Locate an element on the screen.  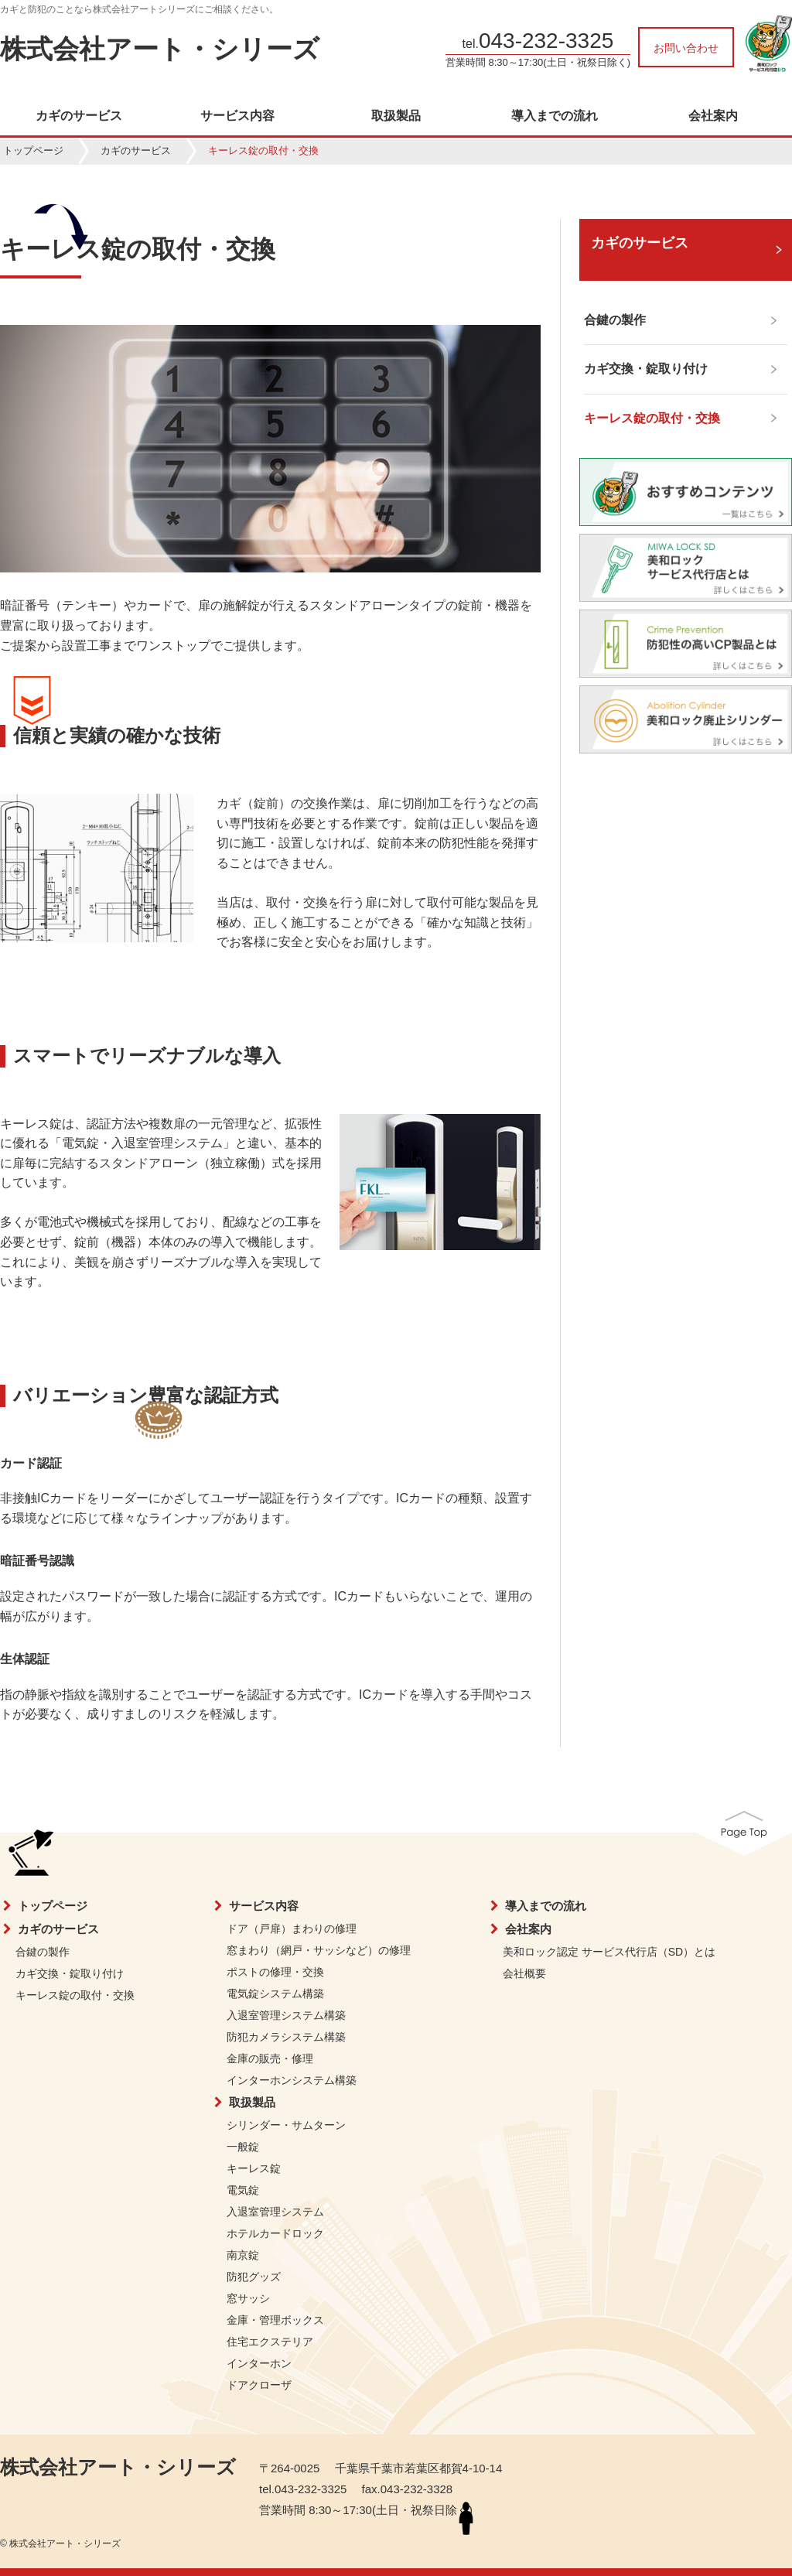
indicates rank level 2 or sergeant status is located at coordinates (32, 700).